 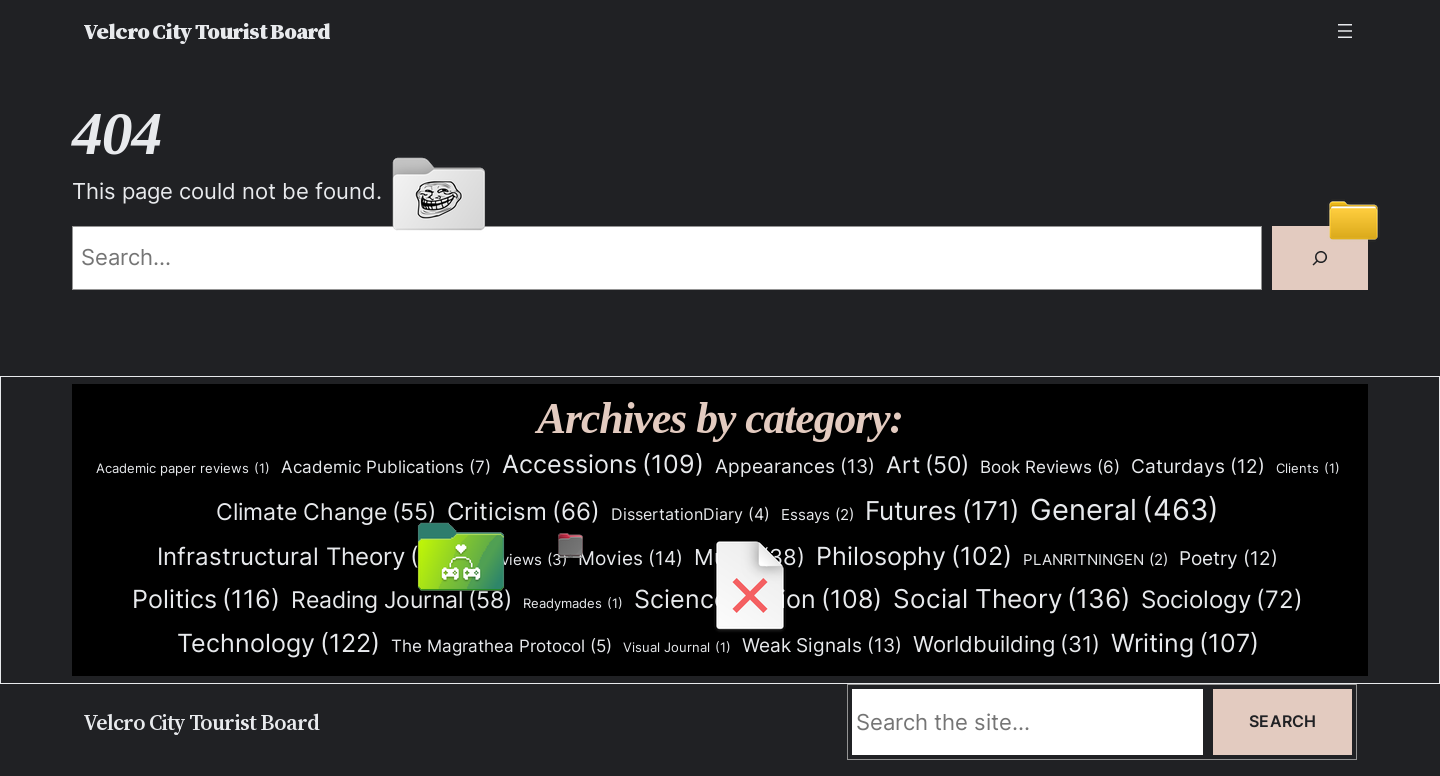 What do you see at coordinates (461, 559) in the screenshot?
I see `open your GameJolt games folder` at bounding box center [461, 559].